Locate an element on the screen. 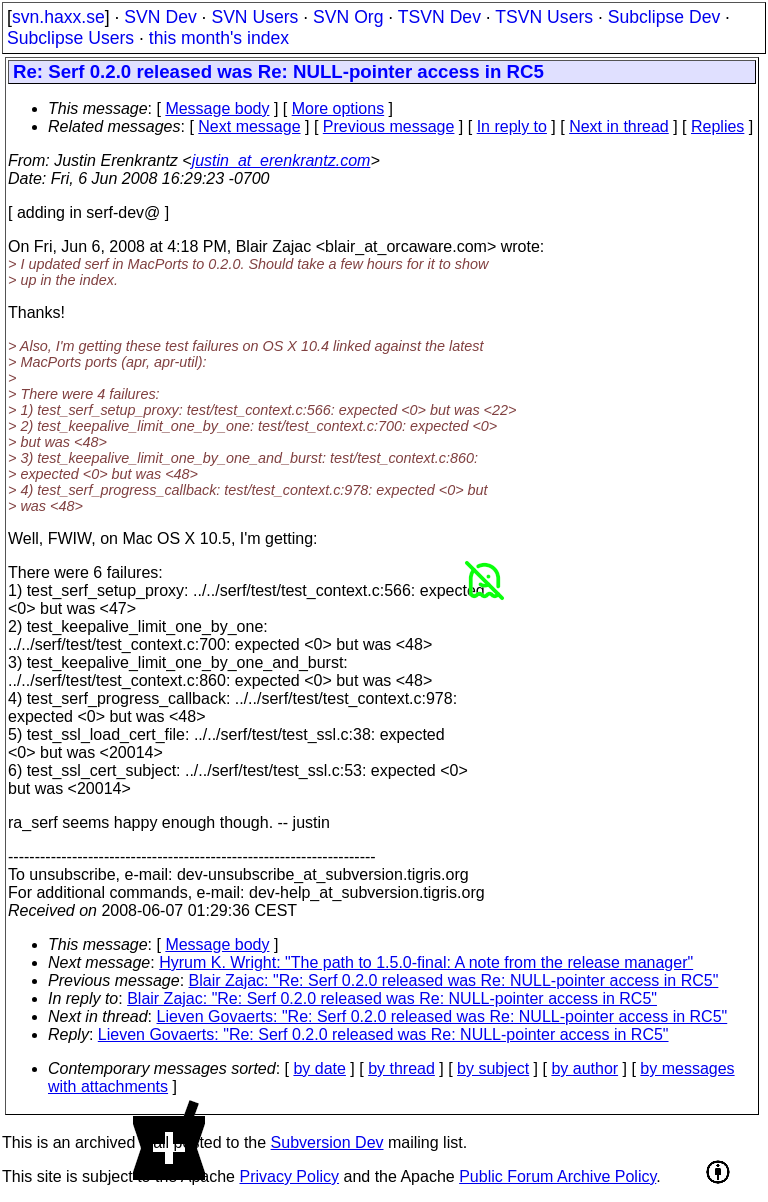 Image resolution: width=768 pixels, height=1202 pixels. disable ghost mode or incognito browsing is located at coordinates (484, 580).